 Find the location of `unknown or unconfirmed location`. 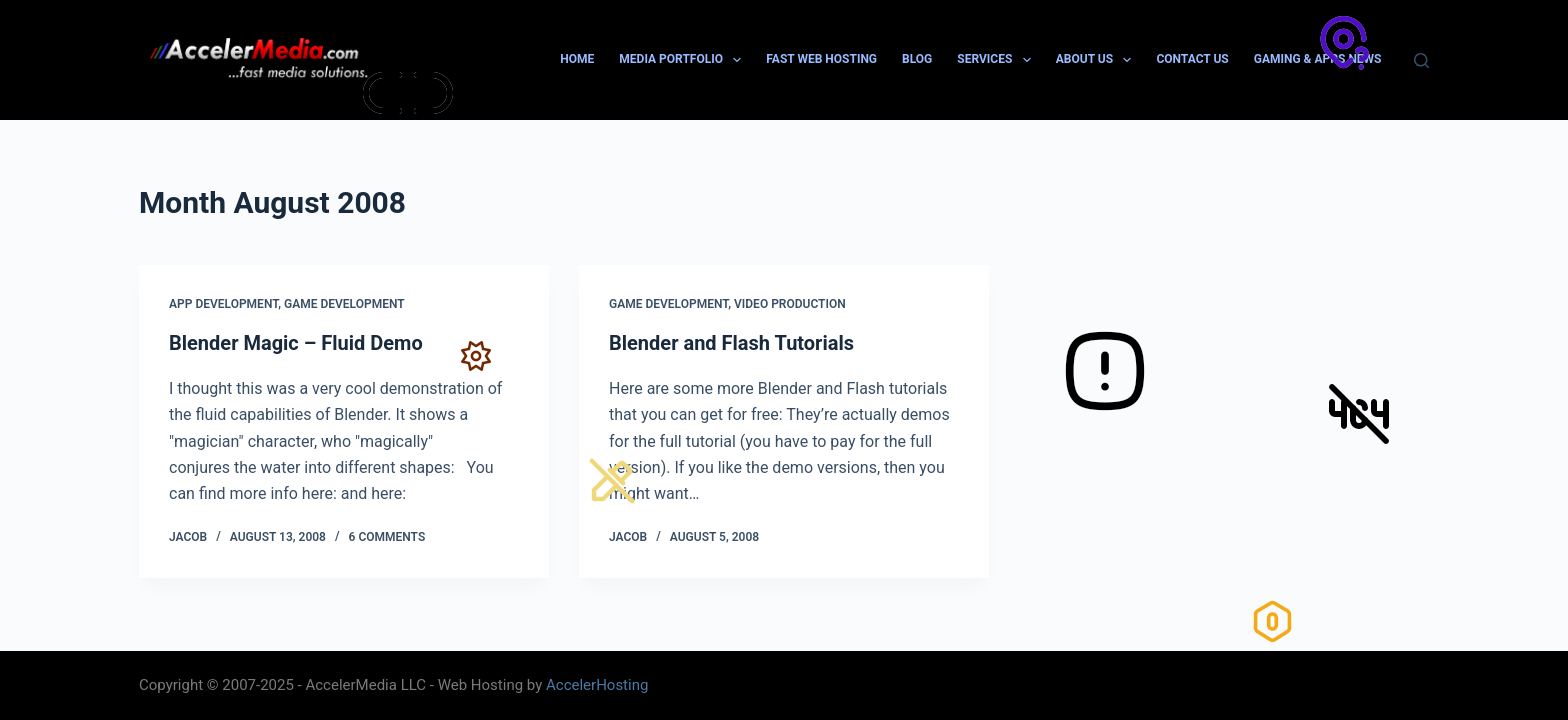

unknown or unconfirmed location is located at coordinates (1343, 41).